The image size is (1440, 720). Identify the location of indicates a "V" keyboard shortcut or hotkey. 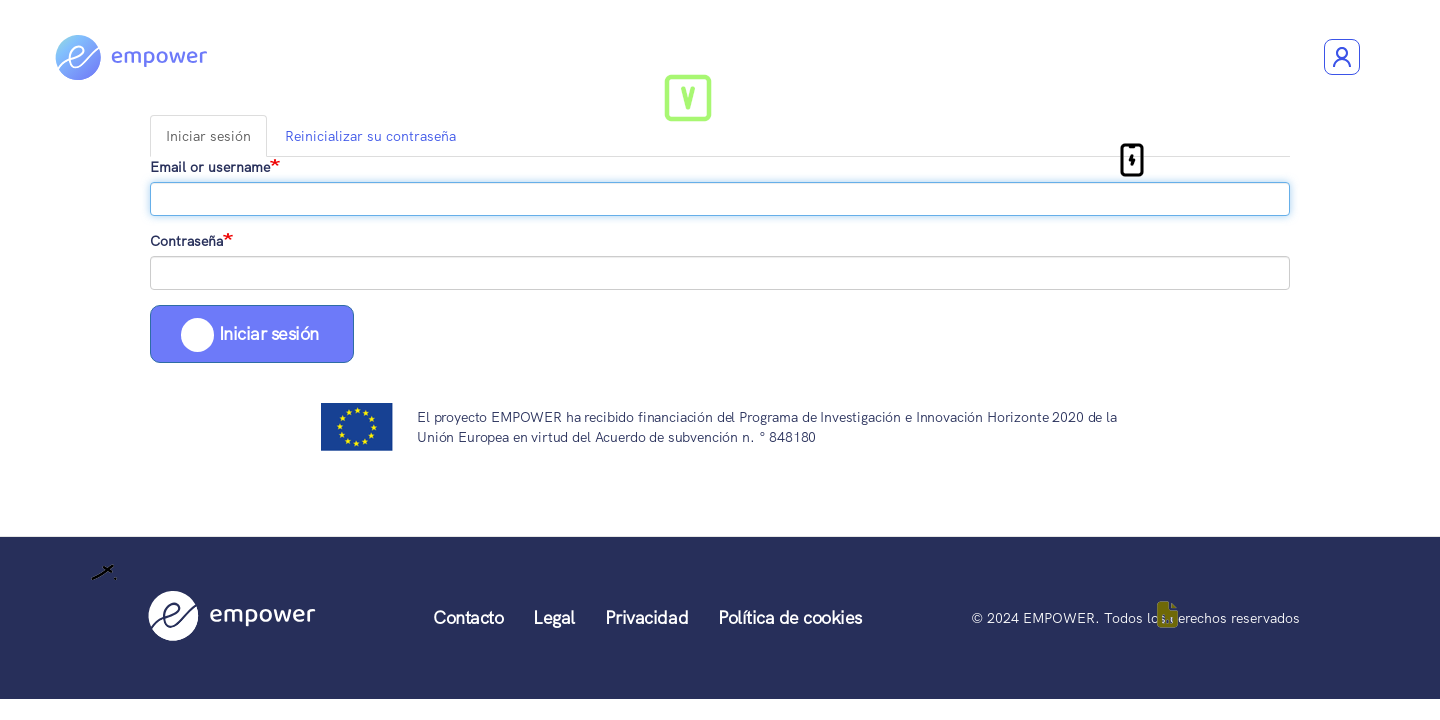
(688, 98).